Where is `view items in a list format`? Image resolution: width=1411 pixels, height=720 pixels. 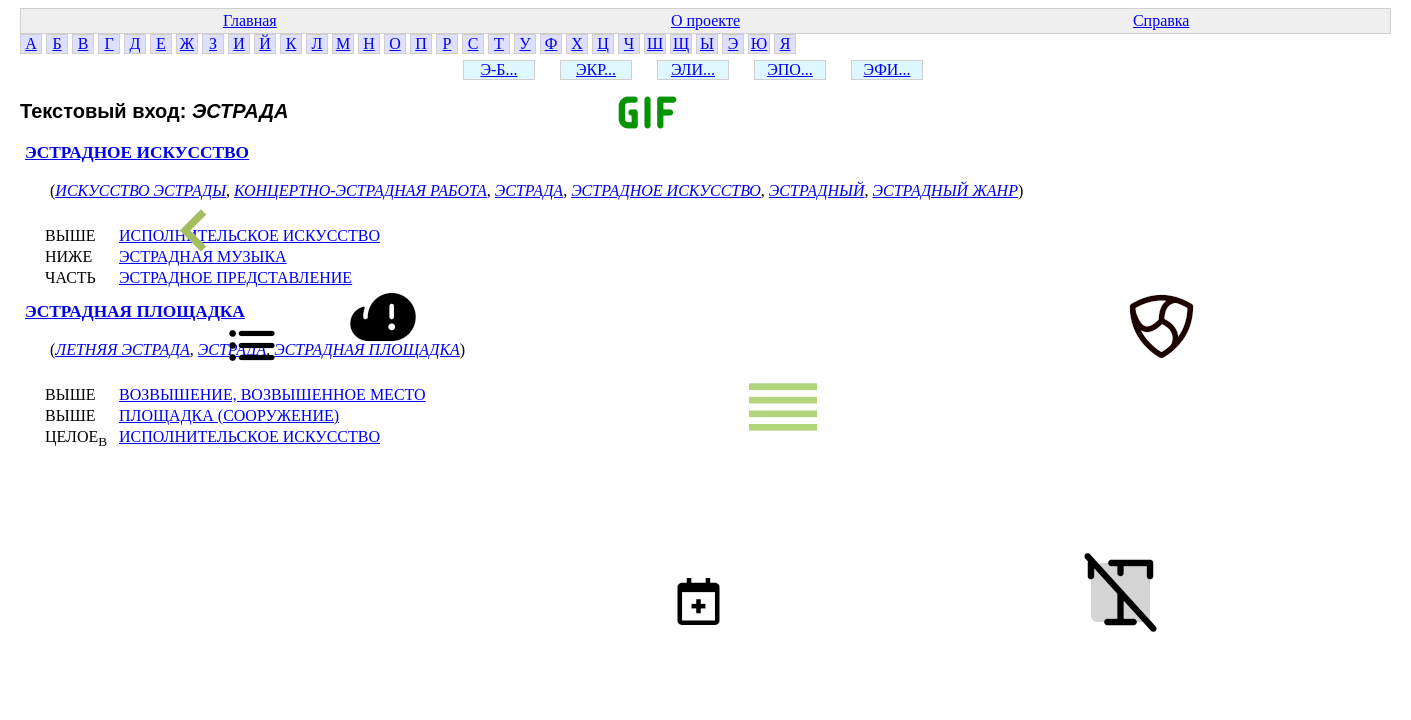
view items in a list format is located at coordinates (251, 345).